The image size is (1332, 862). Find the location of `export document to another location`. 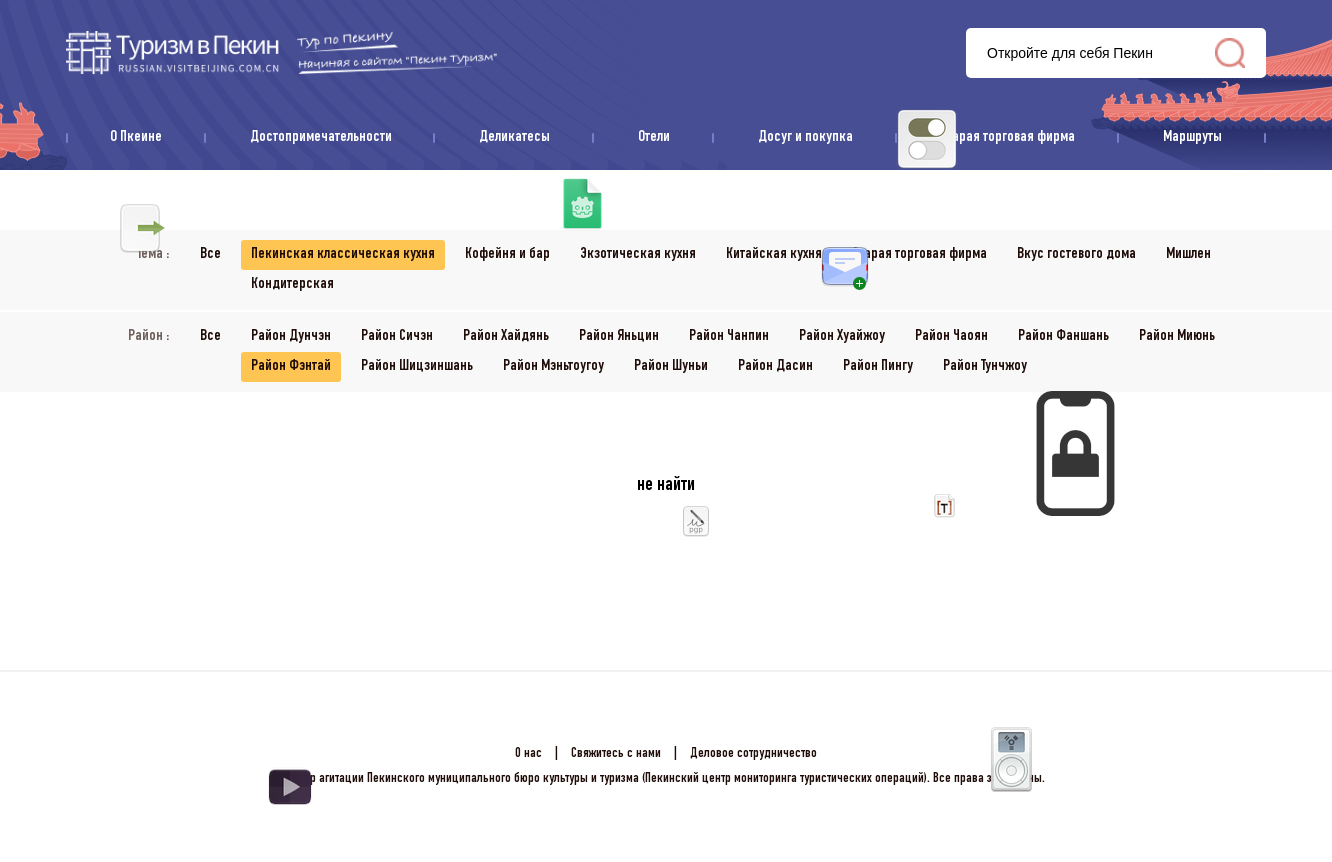

export document to another location is located at coordinates (140, 228).